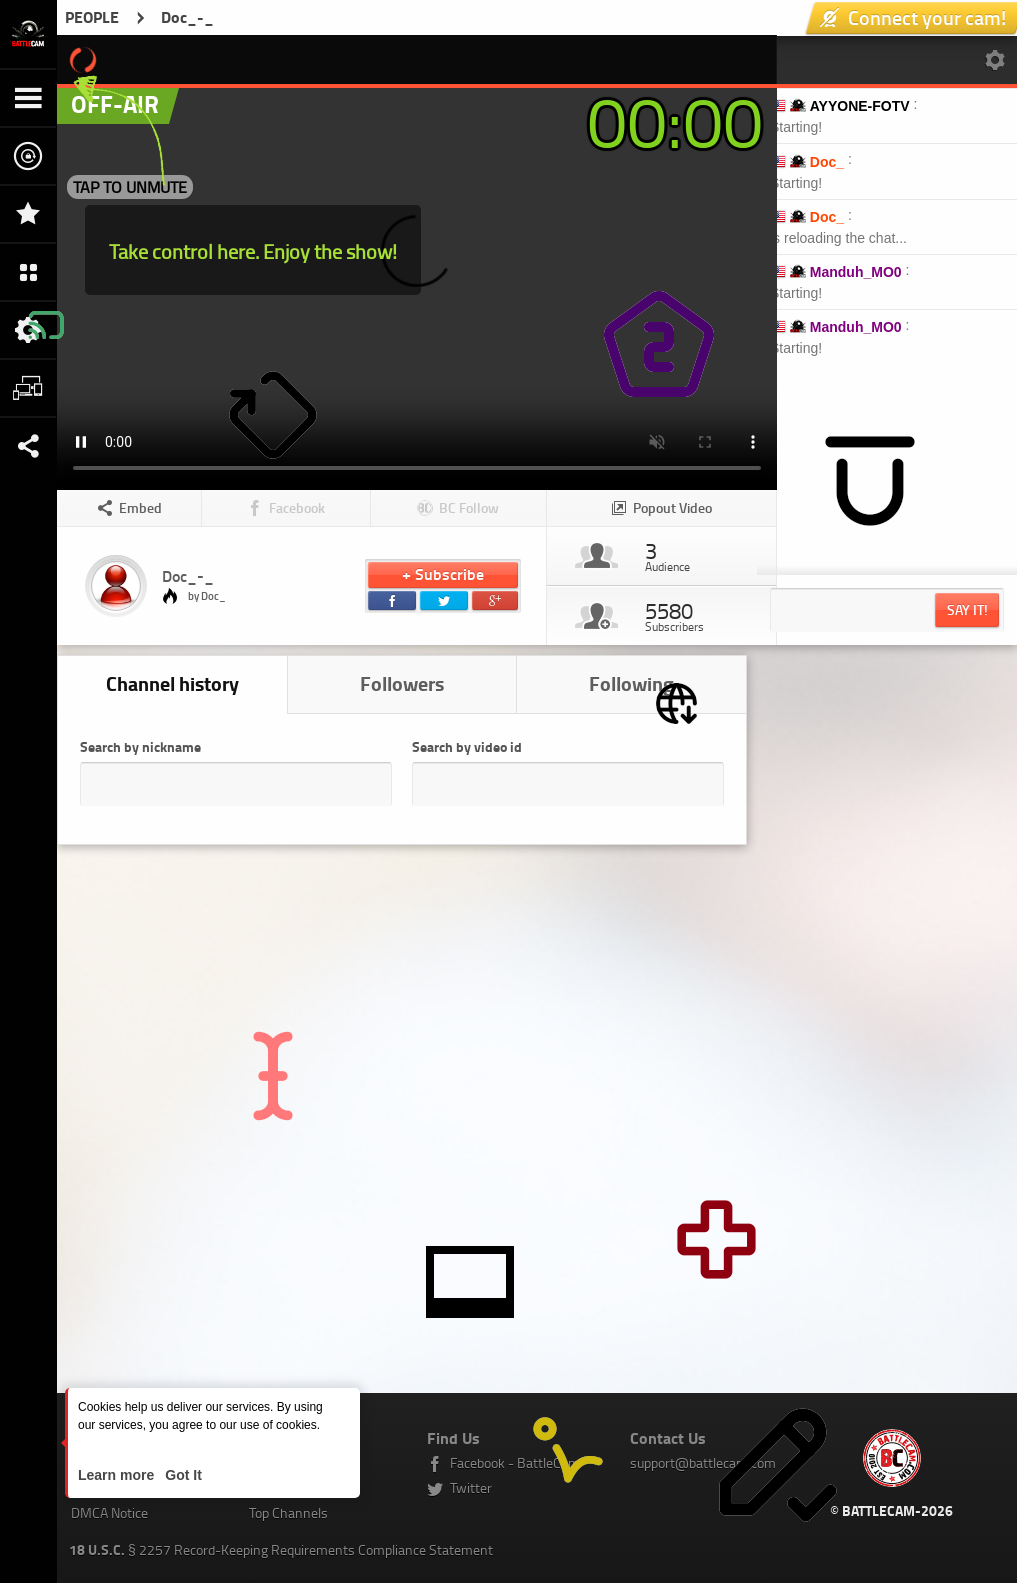  What do you see at coordinates (46, 325) in the screenshot?
I see `cast your screen to a nearby device` at bounding box center [46, 325].